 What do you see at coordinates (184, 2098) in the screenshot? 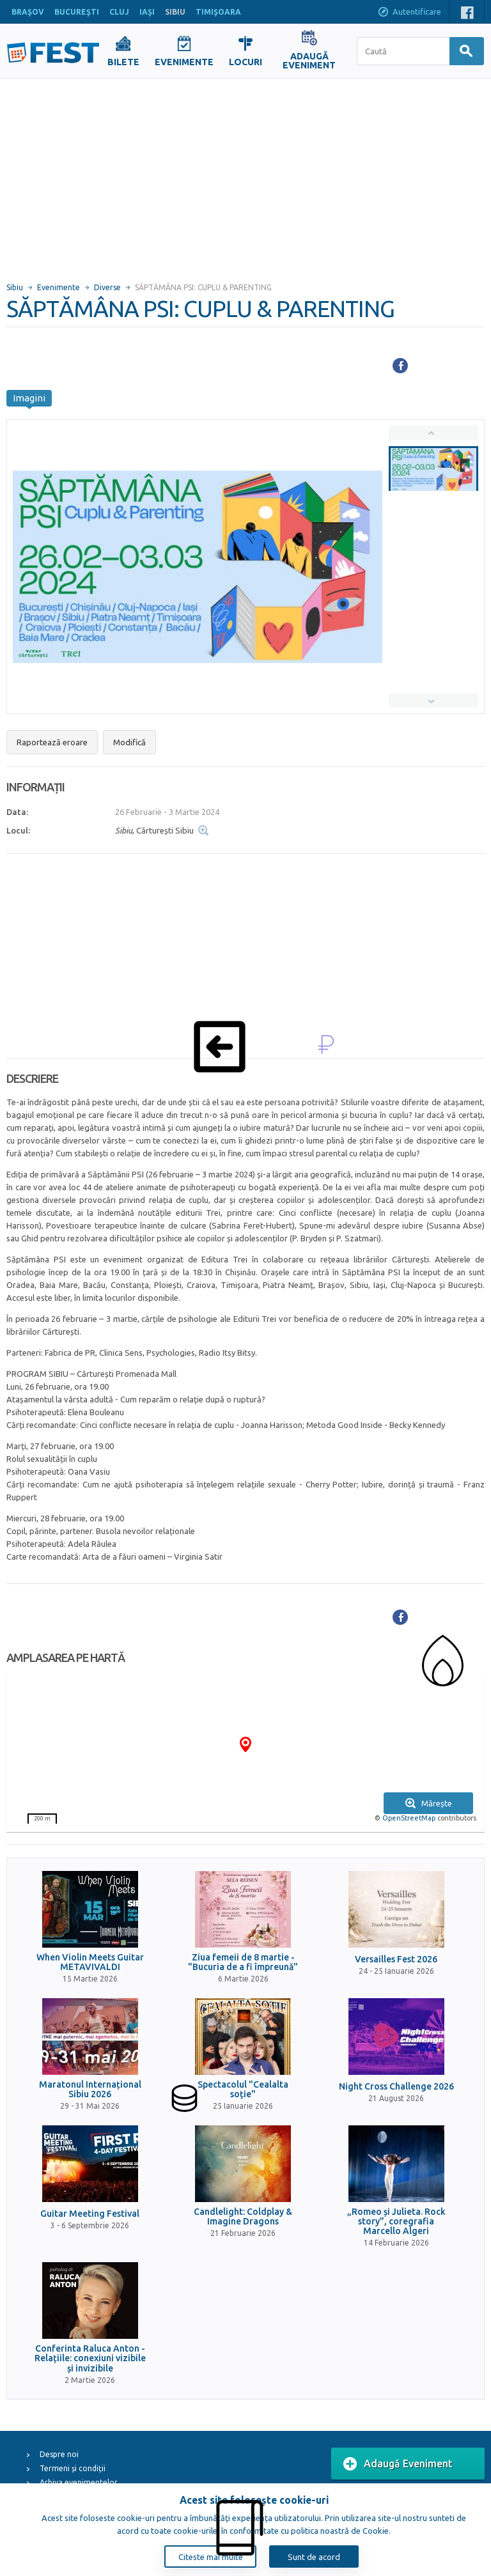
I see `access database or data storage` at bounding box center [184, 2098].